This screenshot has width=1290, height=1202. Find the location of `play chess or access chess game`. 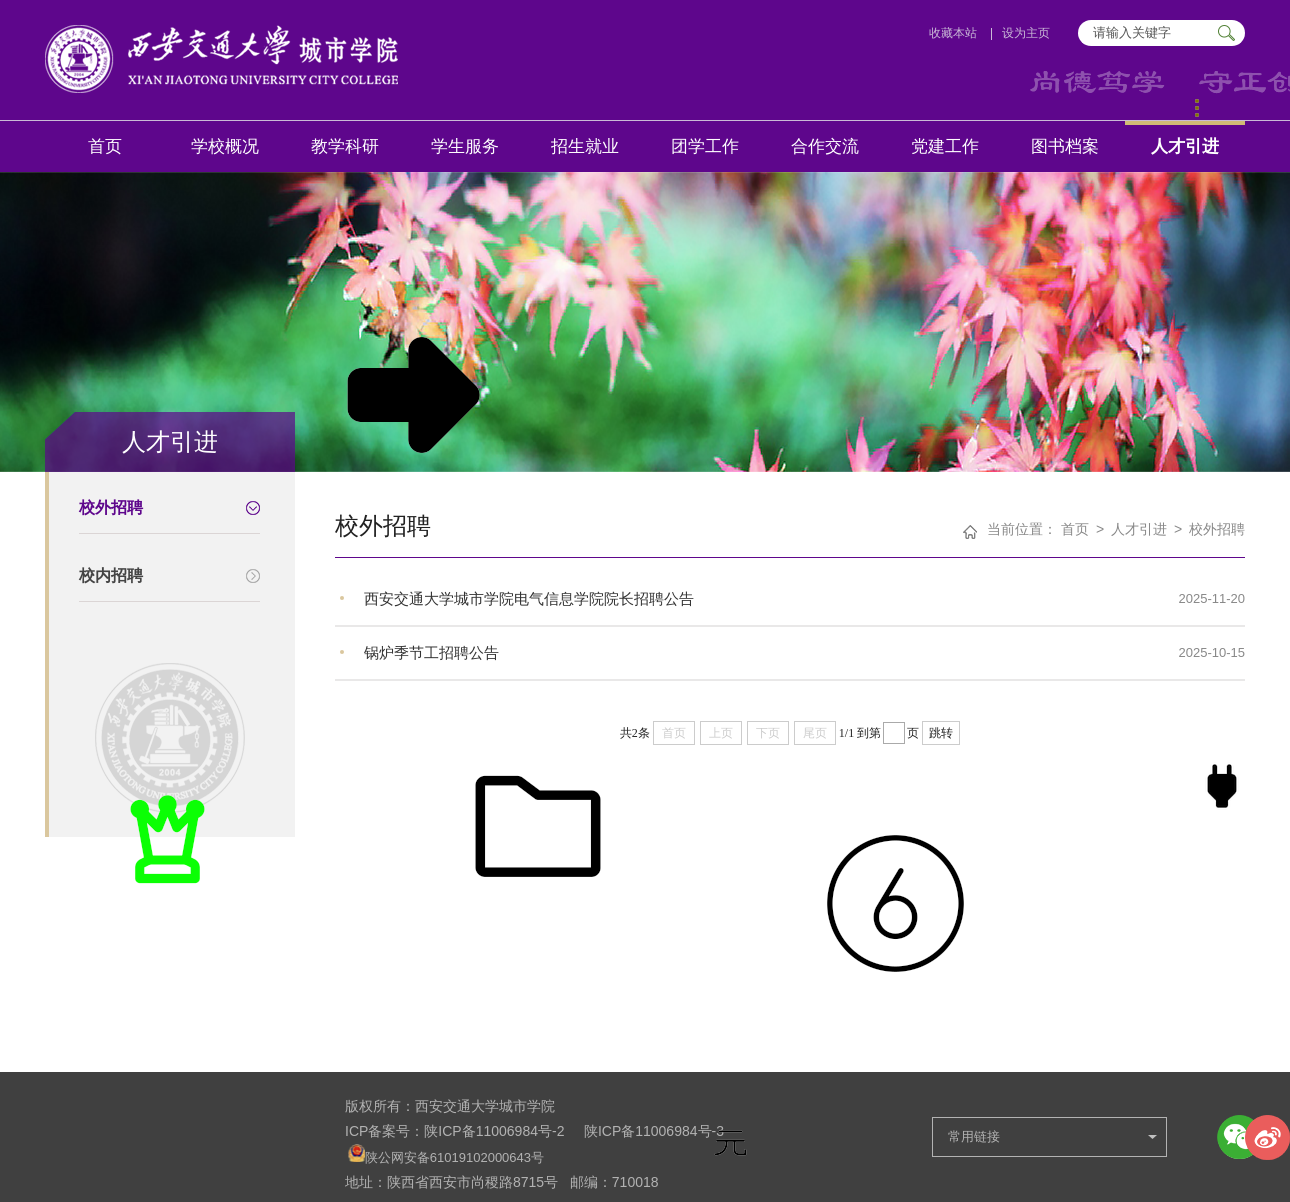

play chess or access chess game is located at coordinates (167, 841).